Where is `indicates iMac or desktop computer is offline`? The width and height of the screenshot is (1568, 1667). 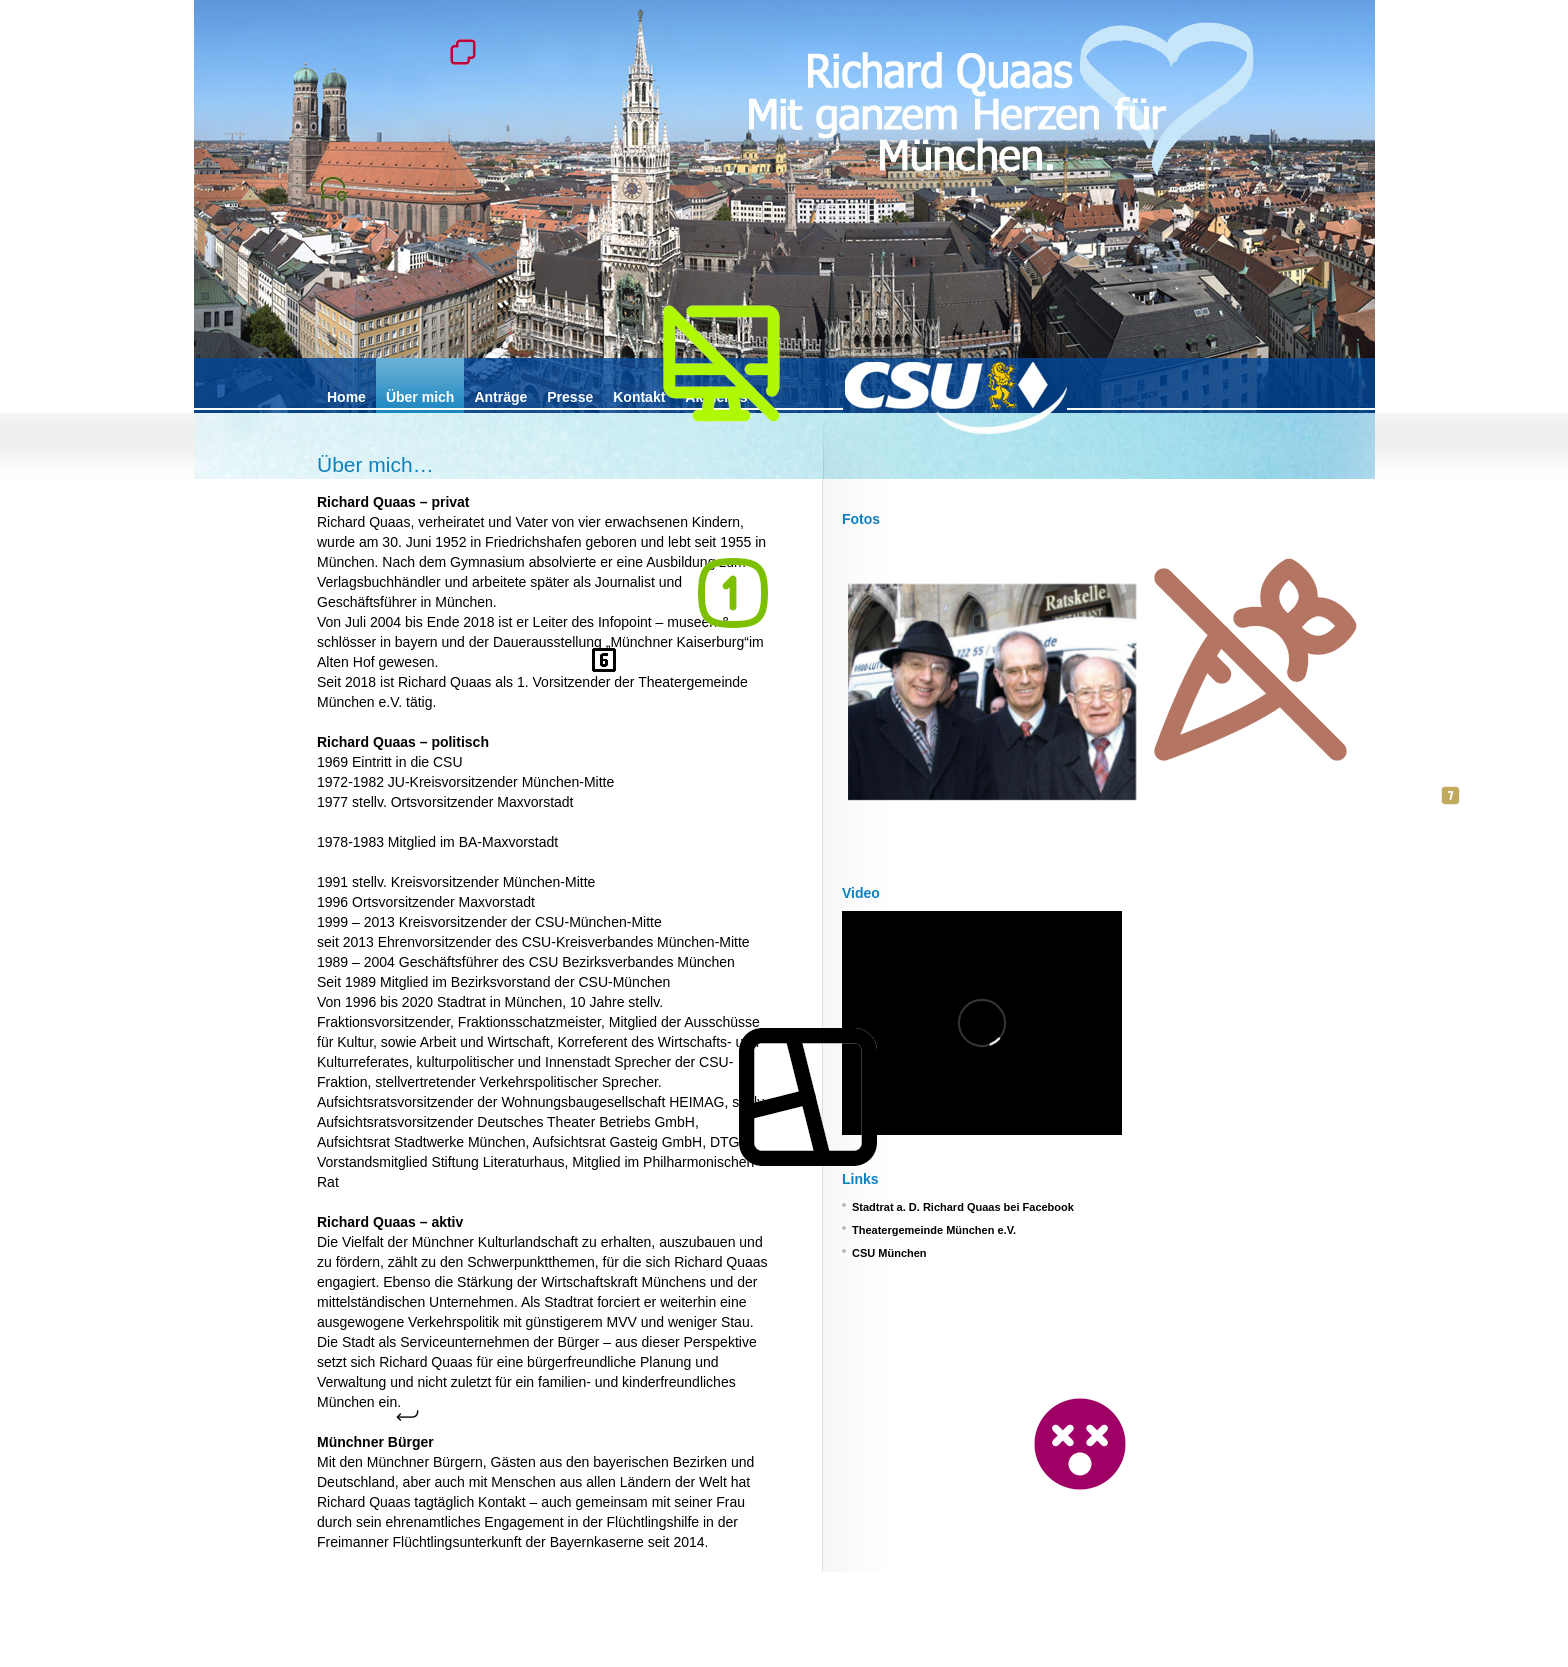
indicates iMac or desktop computer is offline is located at coordinates (721, 363).